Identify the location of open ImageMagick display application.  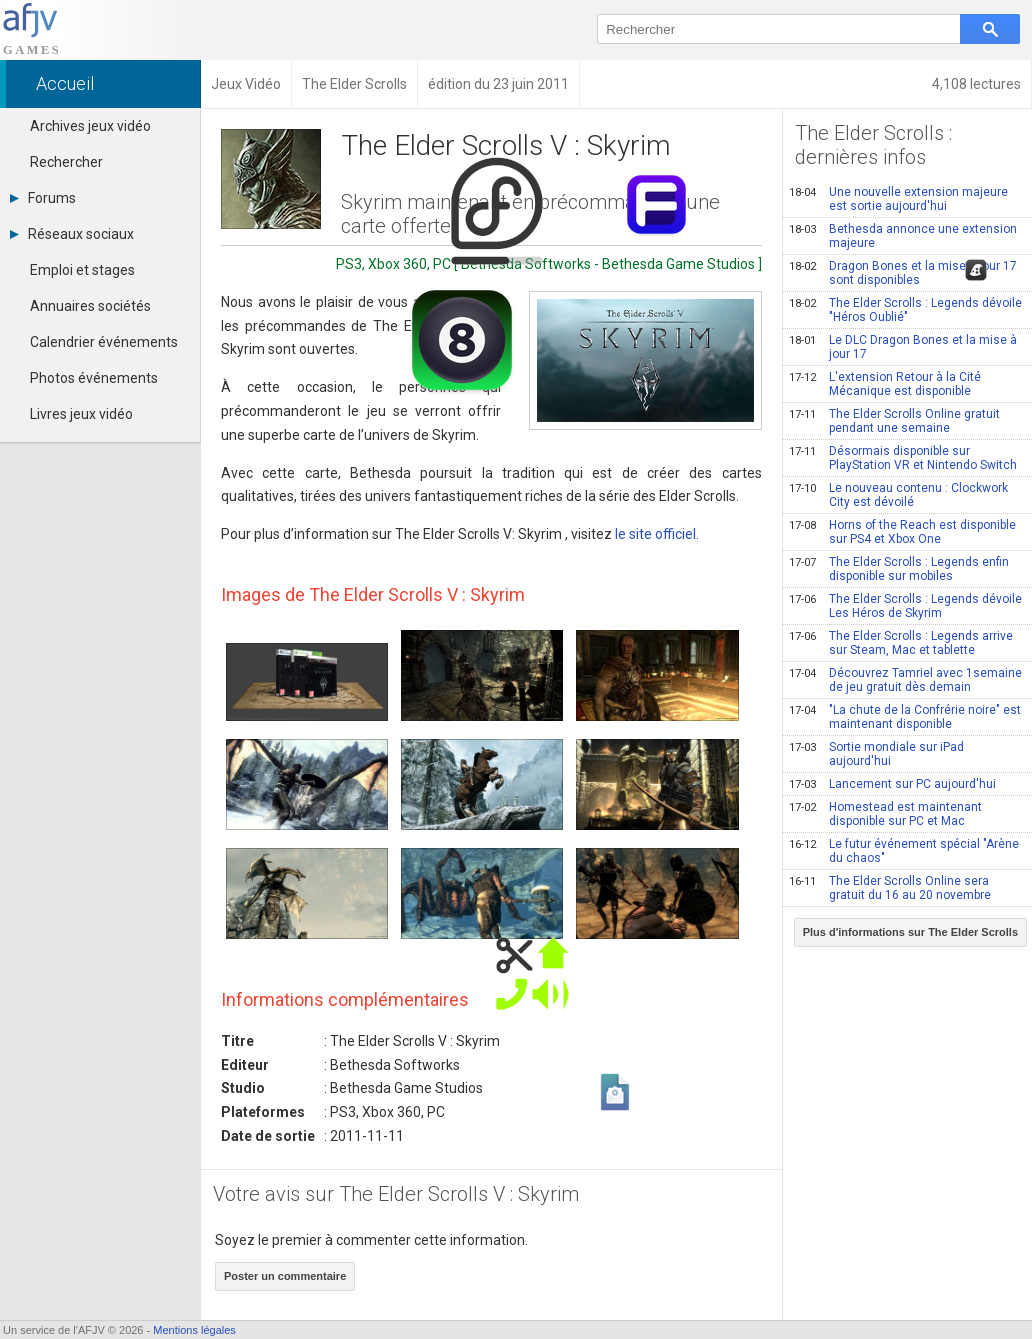
(976, 270).